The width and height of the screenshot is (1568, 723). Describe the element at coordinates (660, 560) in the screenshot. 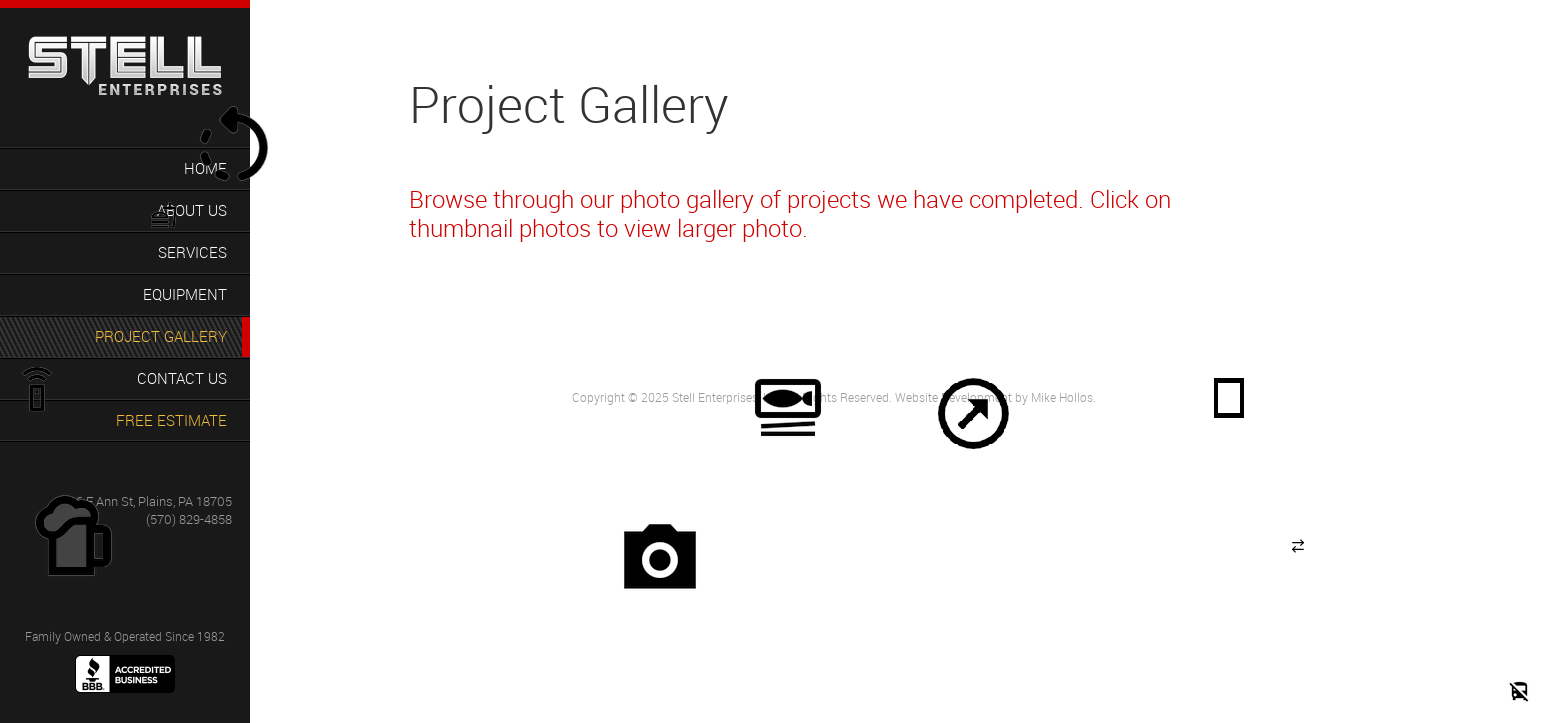

I see `take a photo` at that location.